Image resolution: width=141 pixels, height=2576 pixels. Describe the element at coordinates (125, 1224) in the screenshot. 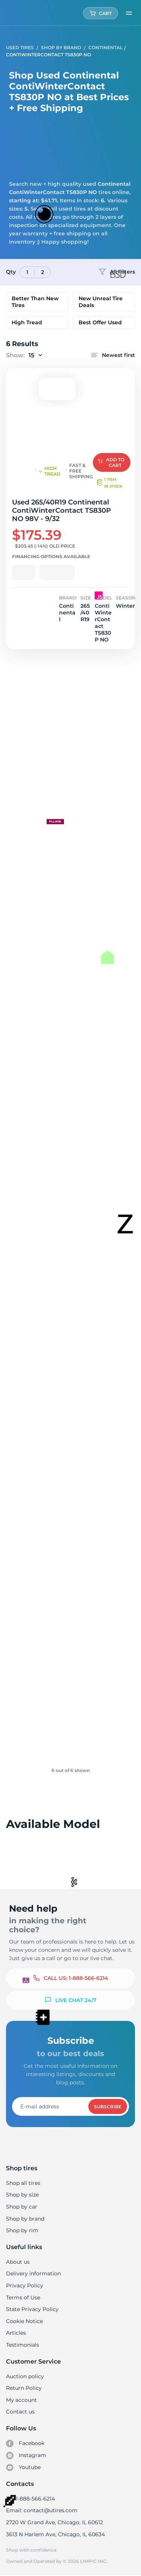

I see `open zotero reference manager` at that location.